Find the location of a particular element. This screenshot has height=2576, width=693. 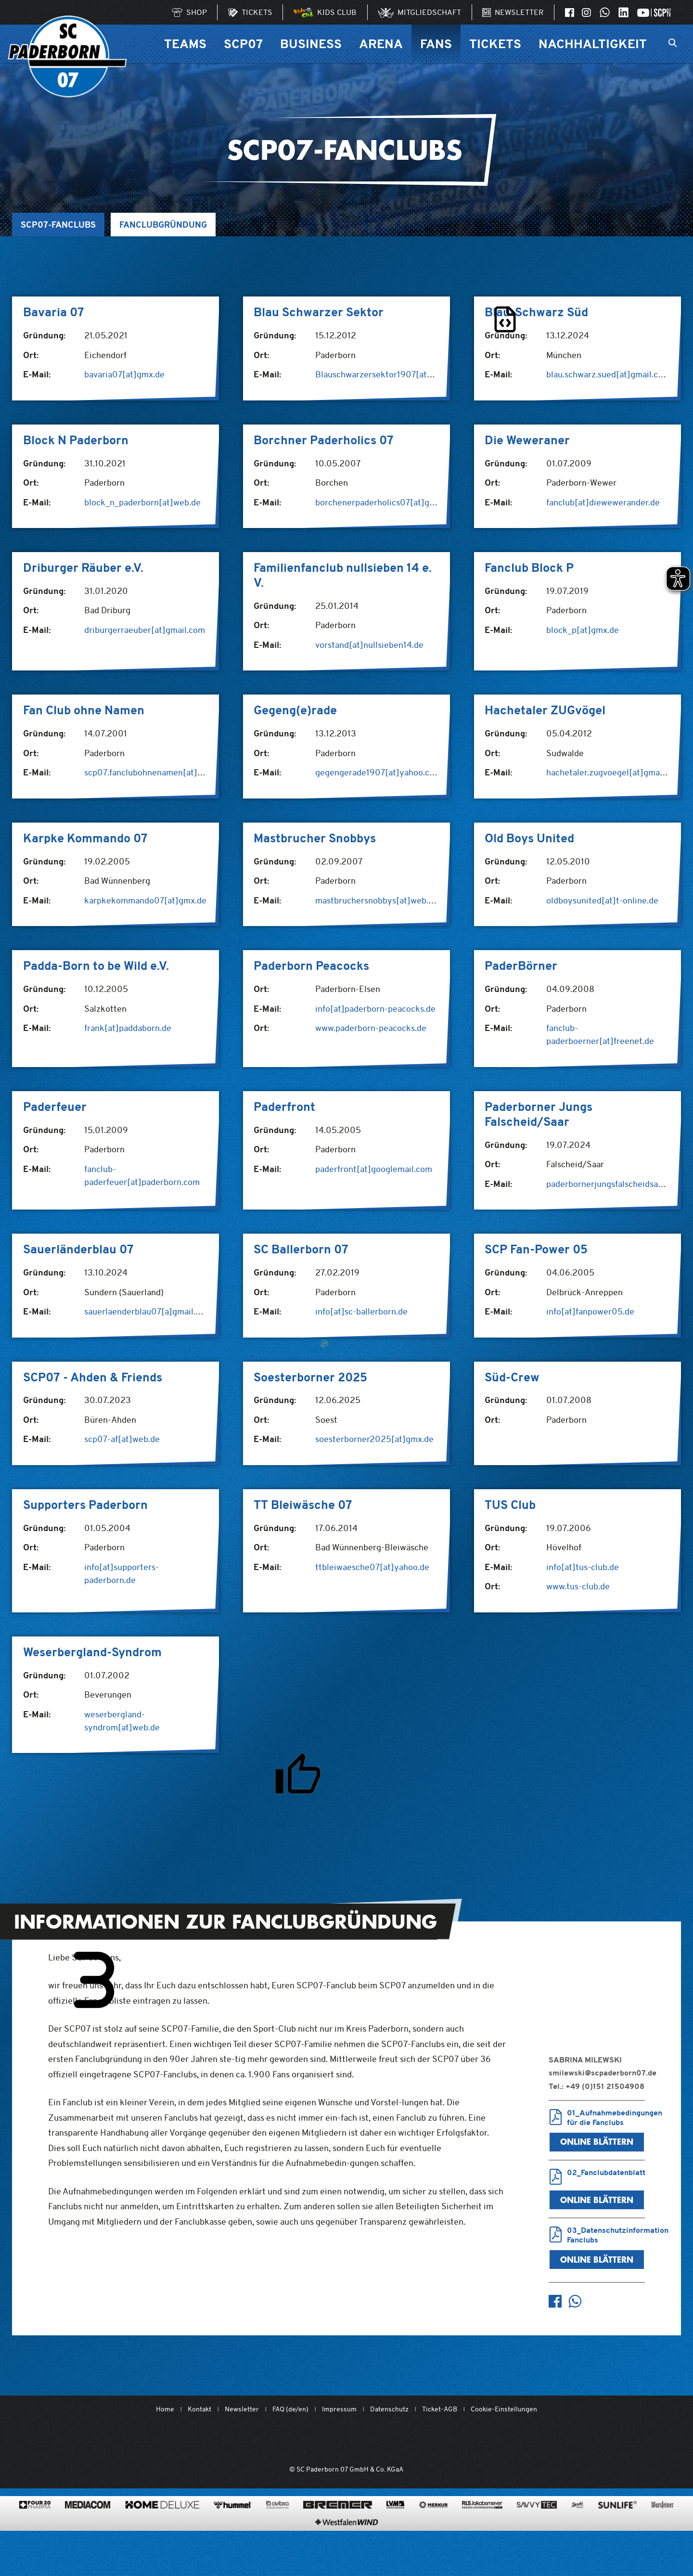

like or upvote content is located at coordinates (298, 1775).